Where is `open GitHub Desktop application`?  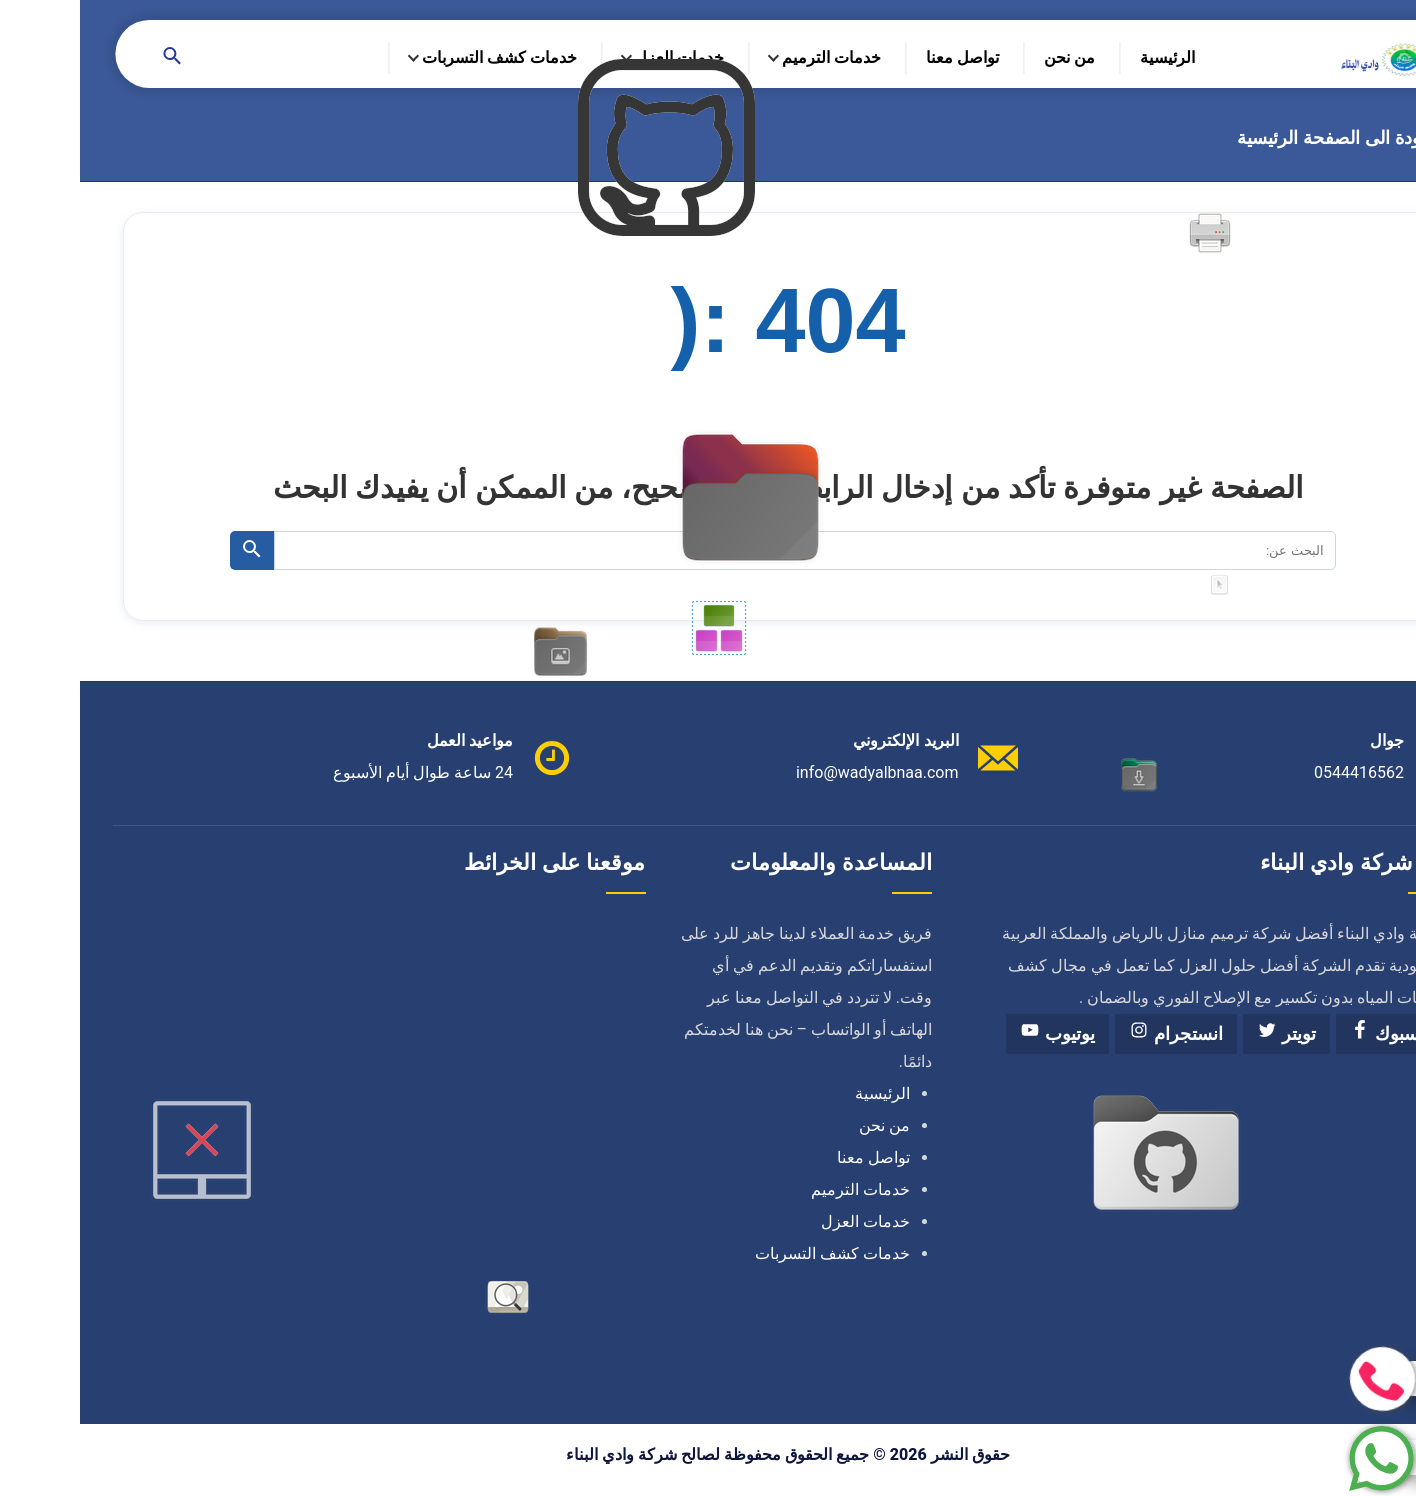 open GitHub Desktop application is located at coordinates (666, 147).